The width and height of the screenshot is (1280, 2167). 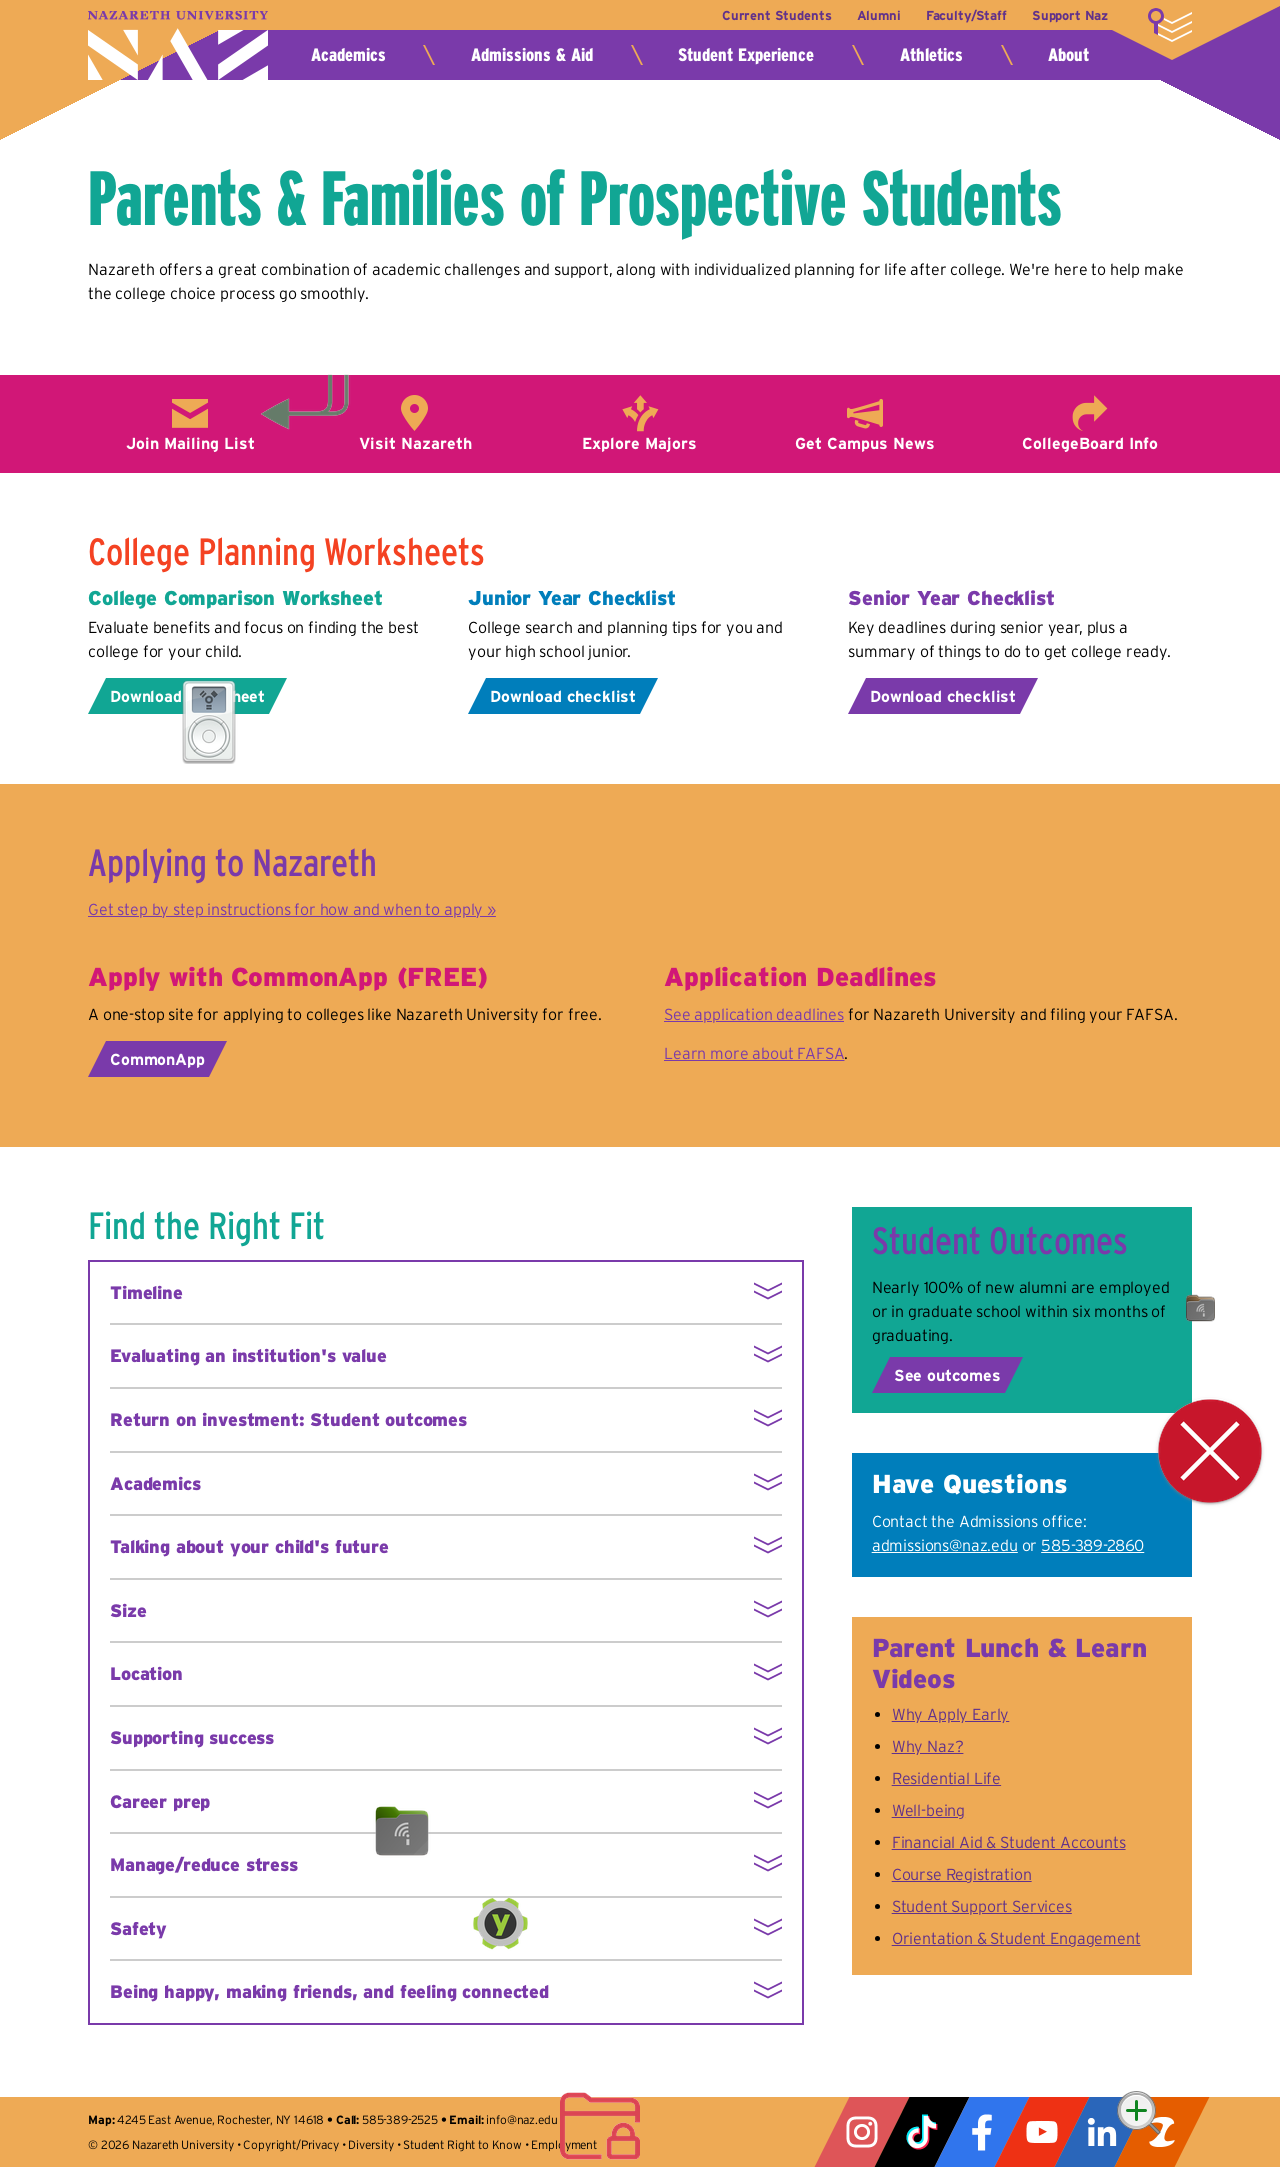 What do you see at coordinates (209, 722) in the screenshot?
I see `indicates a connected iPod device` at bounding box center [209, 722].